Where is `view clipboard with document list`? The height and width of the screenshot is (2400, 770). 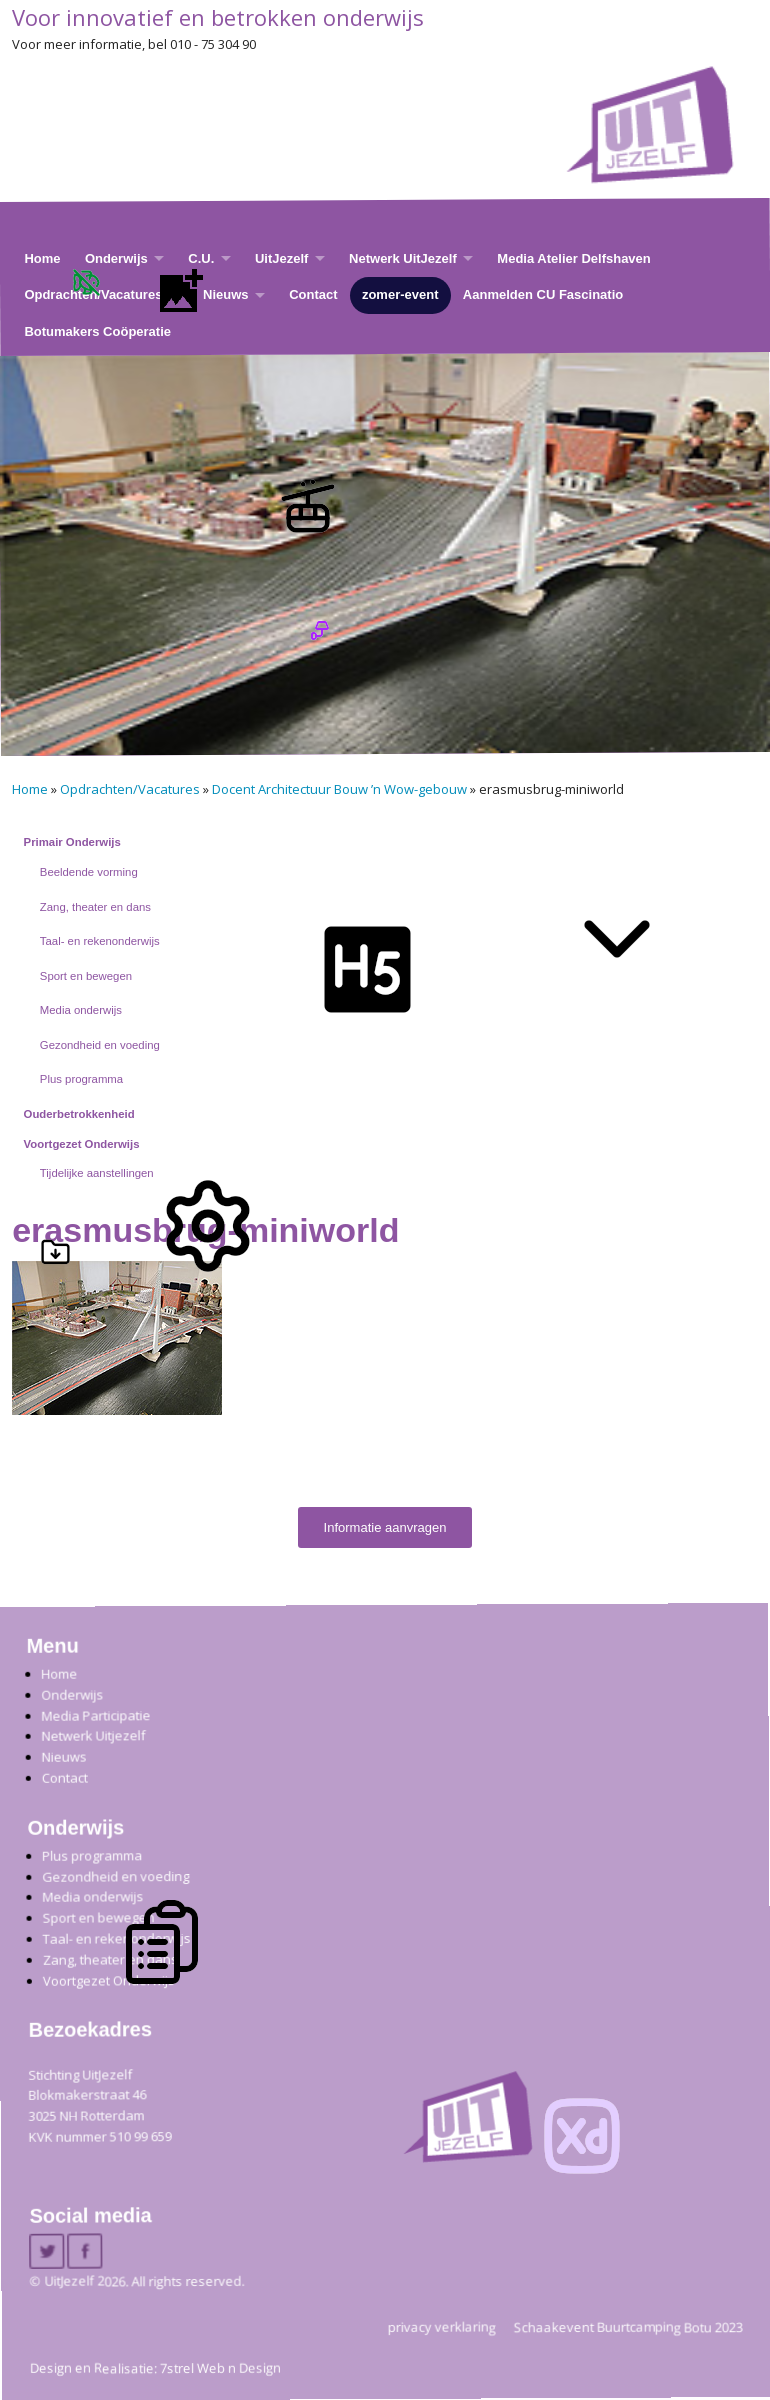 view clipboard with document list is located at coordinates (162, 1942).